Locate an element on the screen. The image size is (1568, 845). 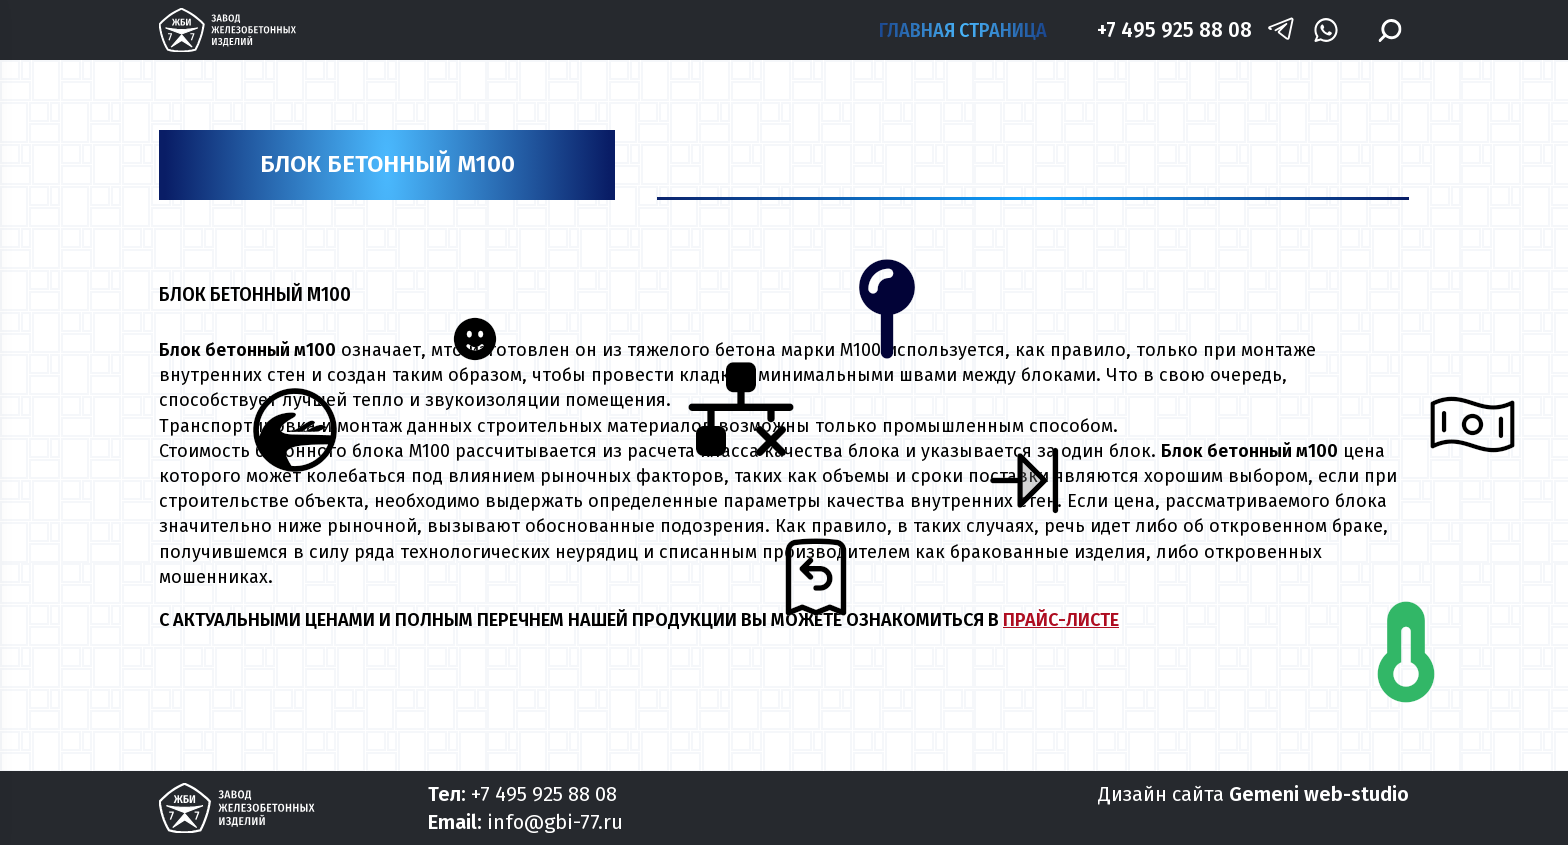
add an emoji or reaction is located at coordinates (475, 339).